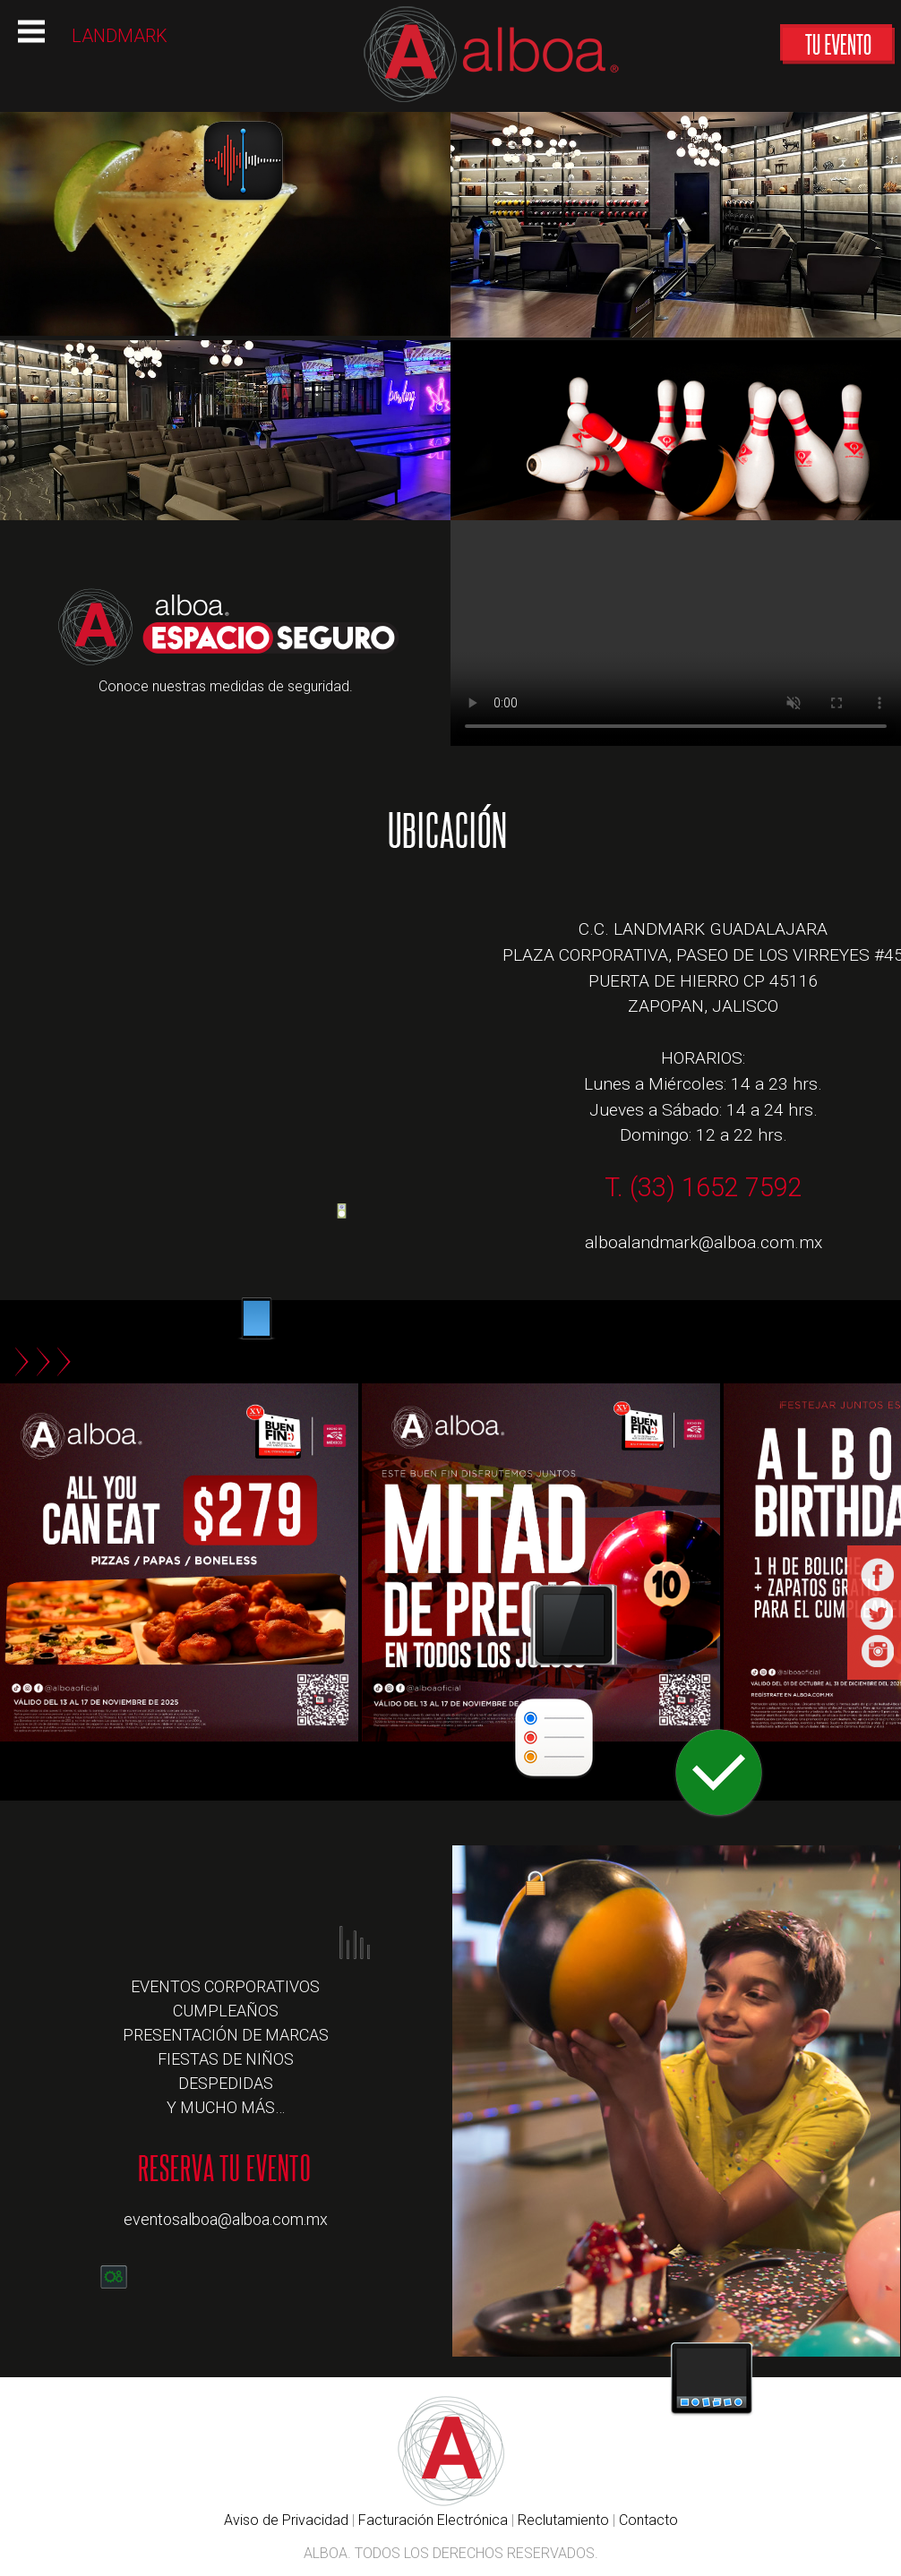  What do you see at coordinates (114, 2277) in the screenshot?
I see `run an iTerm2 automation script` at bounding box center [114, 2277].